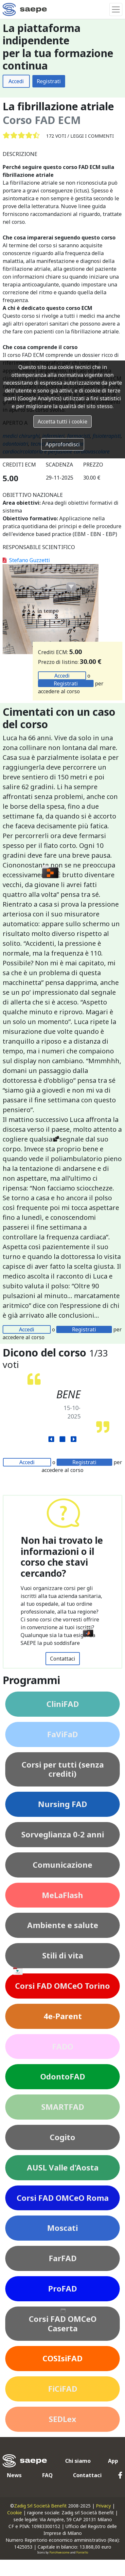  I want to click on open folder containing LaTeX documents, so click(18, 1971).